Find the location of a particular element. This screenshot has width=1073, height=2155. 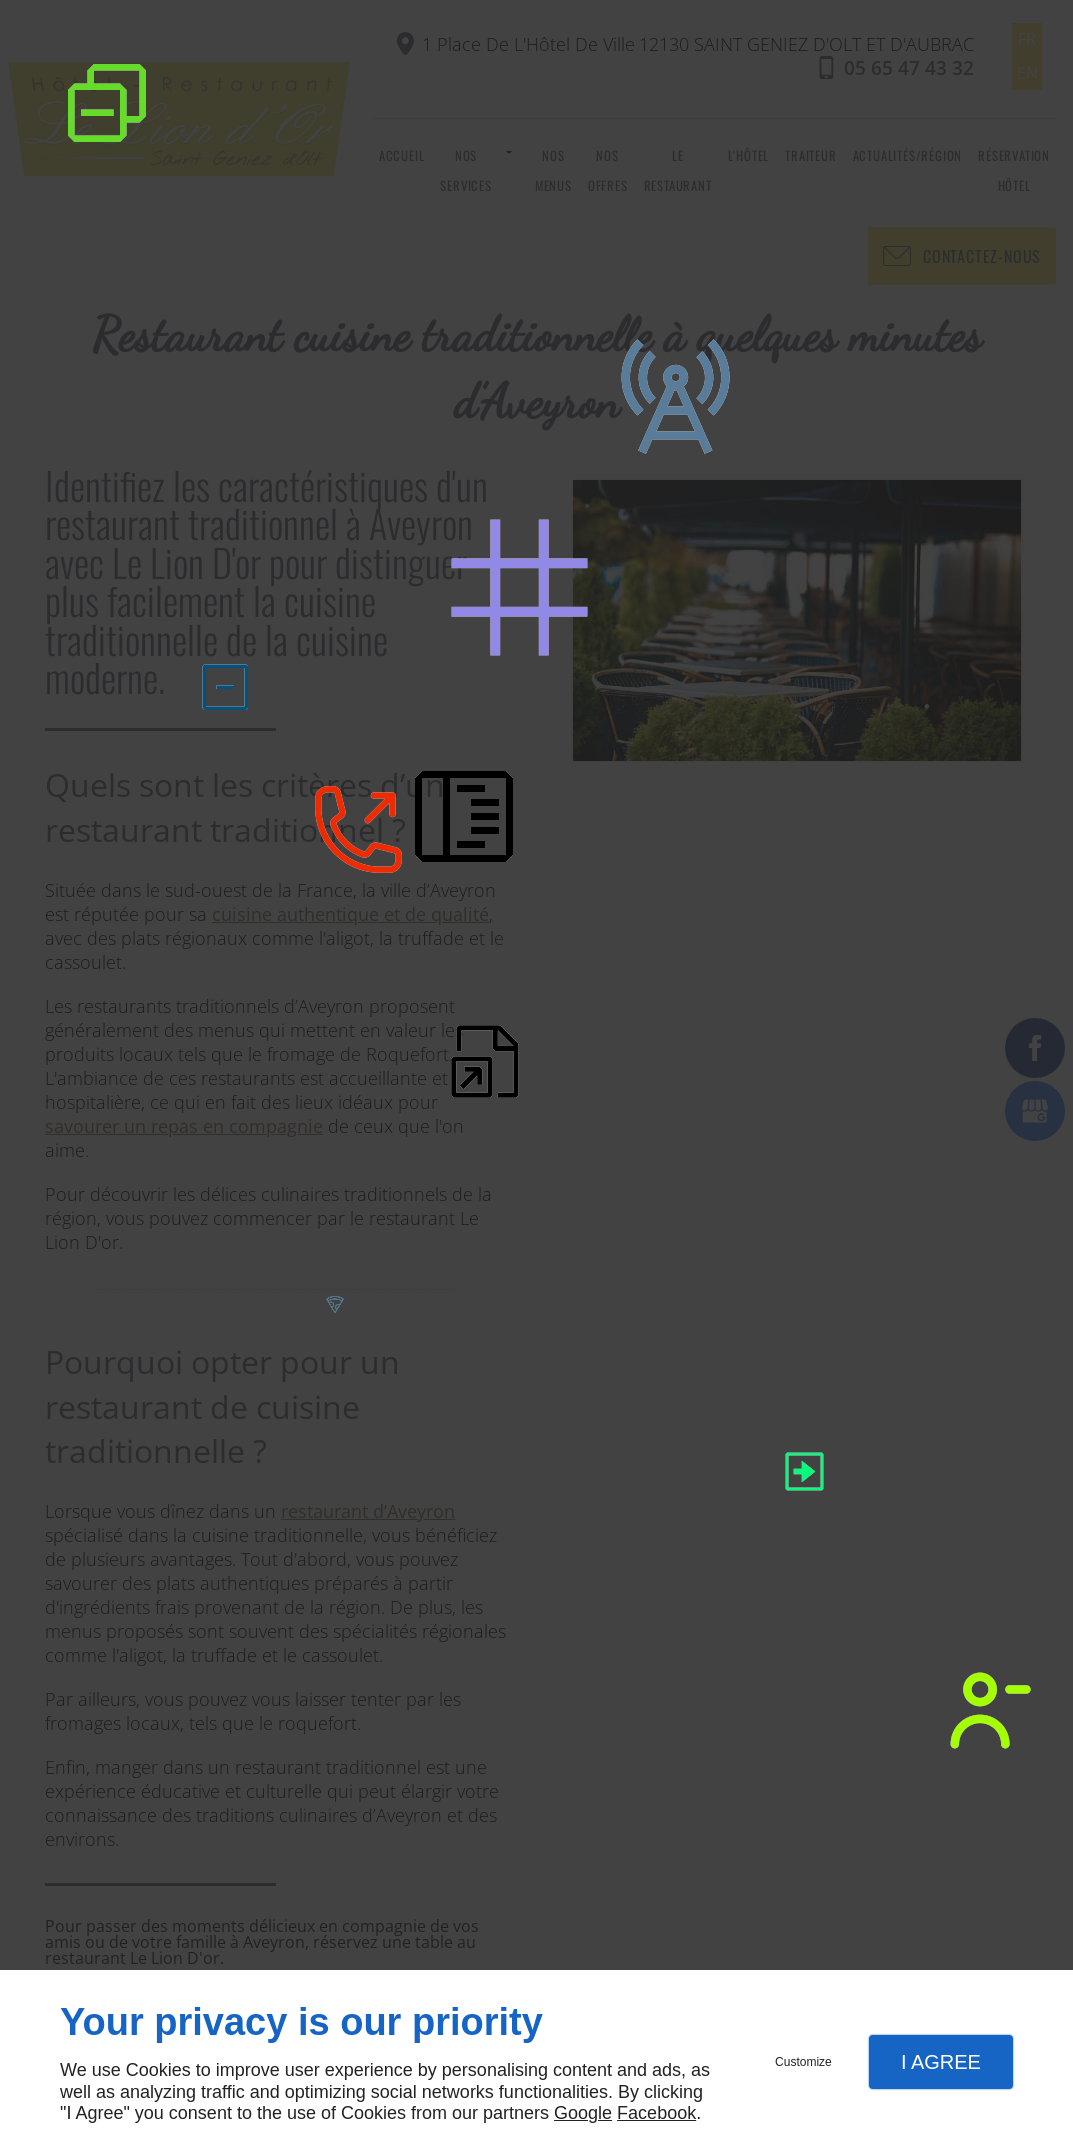

create a symbolic link to this file is located at coordinates (487, 1061).